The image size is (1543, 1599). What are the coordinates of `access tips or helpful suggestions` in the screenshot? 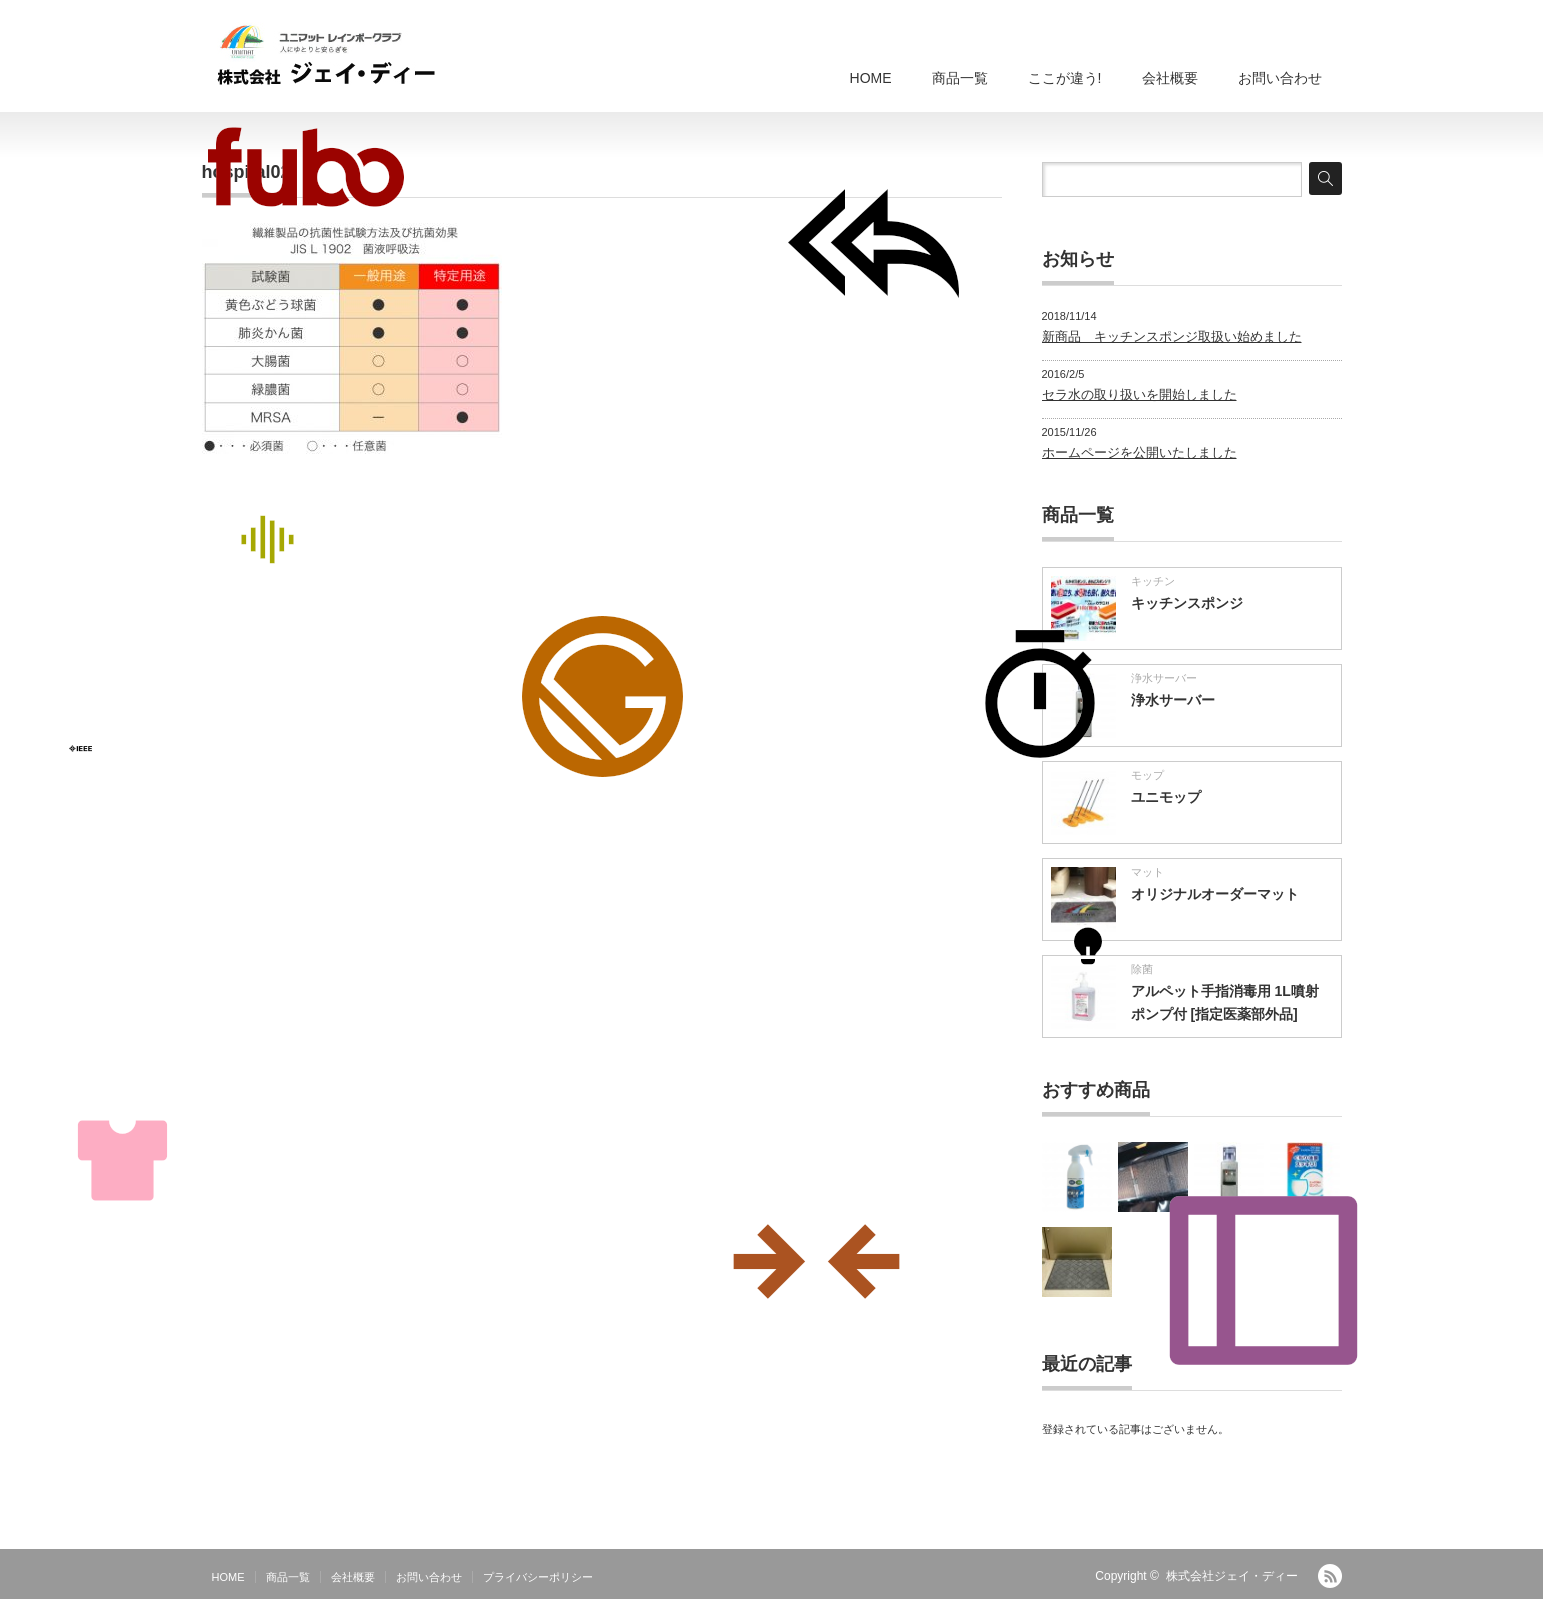 It's located at (1088, 945).